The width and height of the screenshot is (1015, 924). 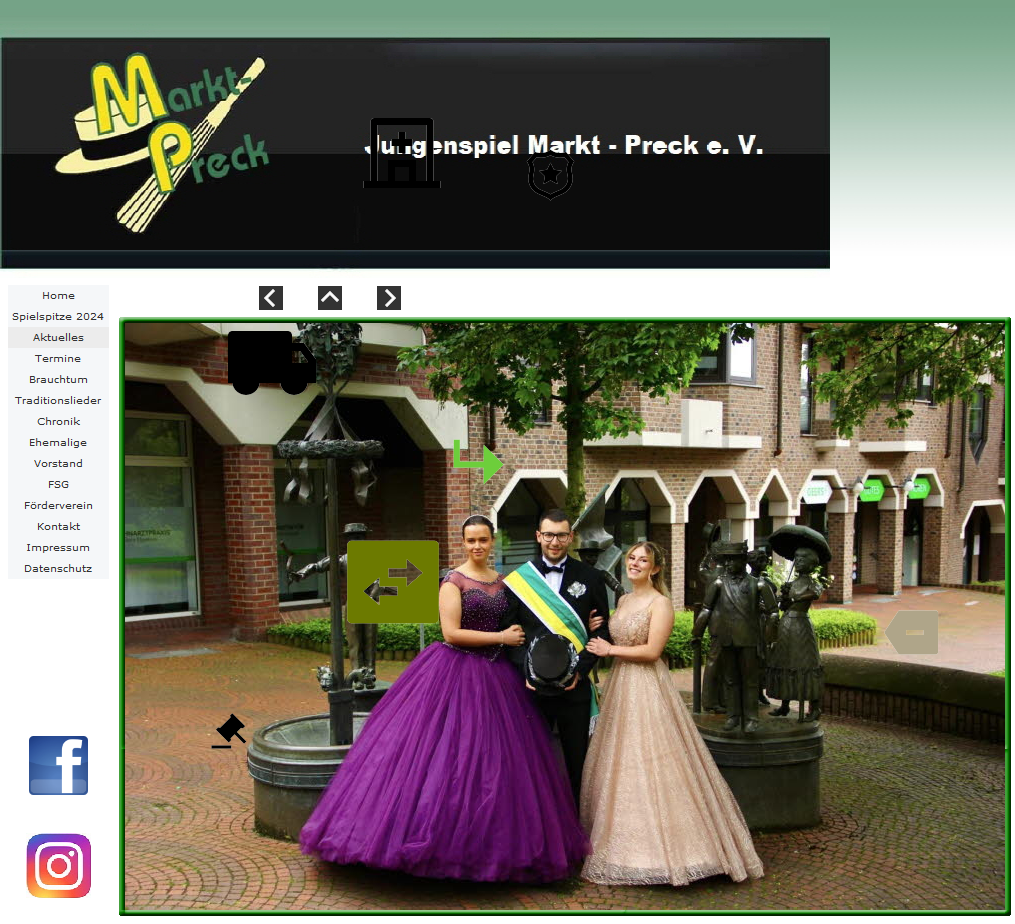 I want to click on find nearby hospitals, so click(x=402, y=153).